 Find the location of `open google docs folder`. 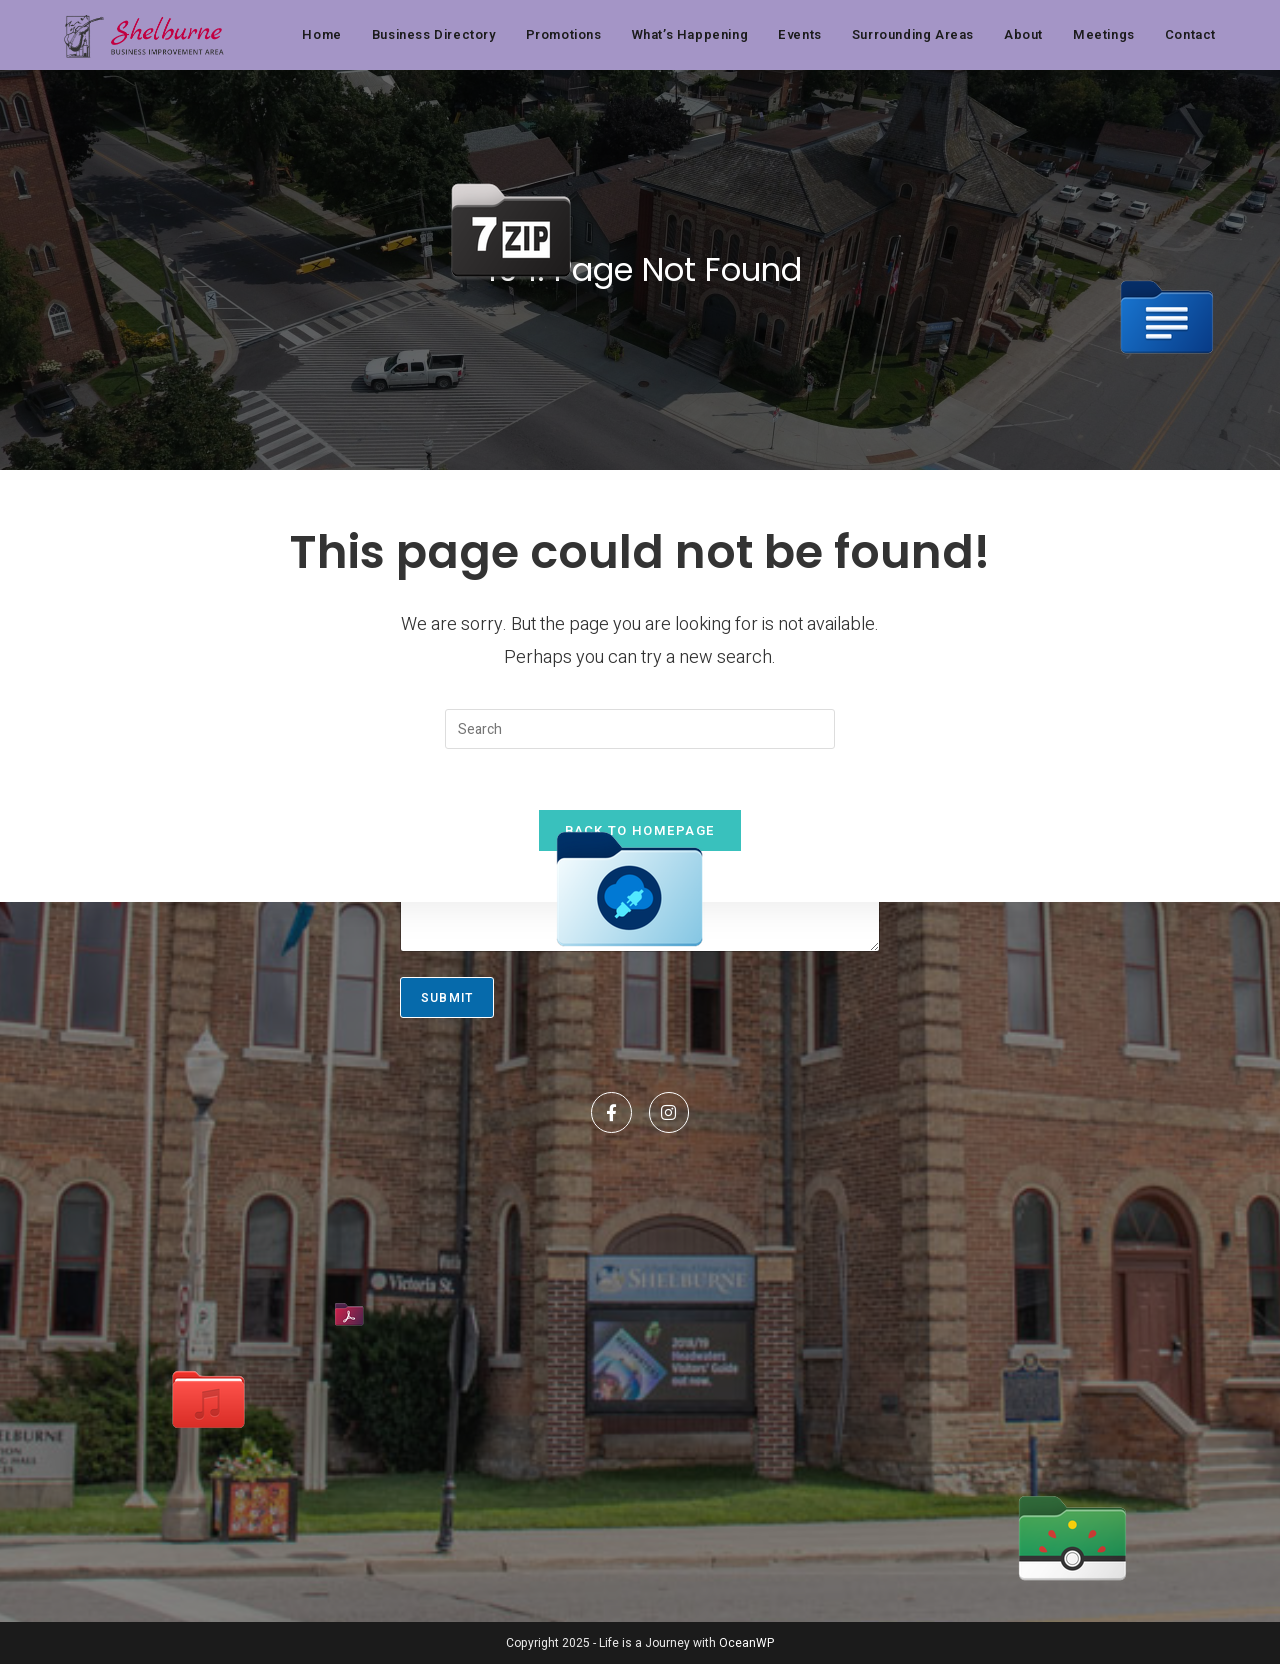

open google docs folder is located at coordinates (1166, 319).